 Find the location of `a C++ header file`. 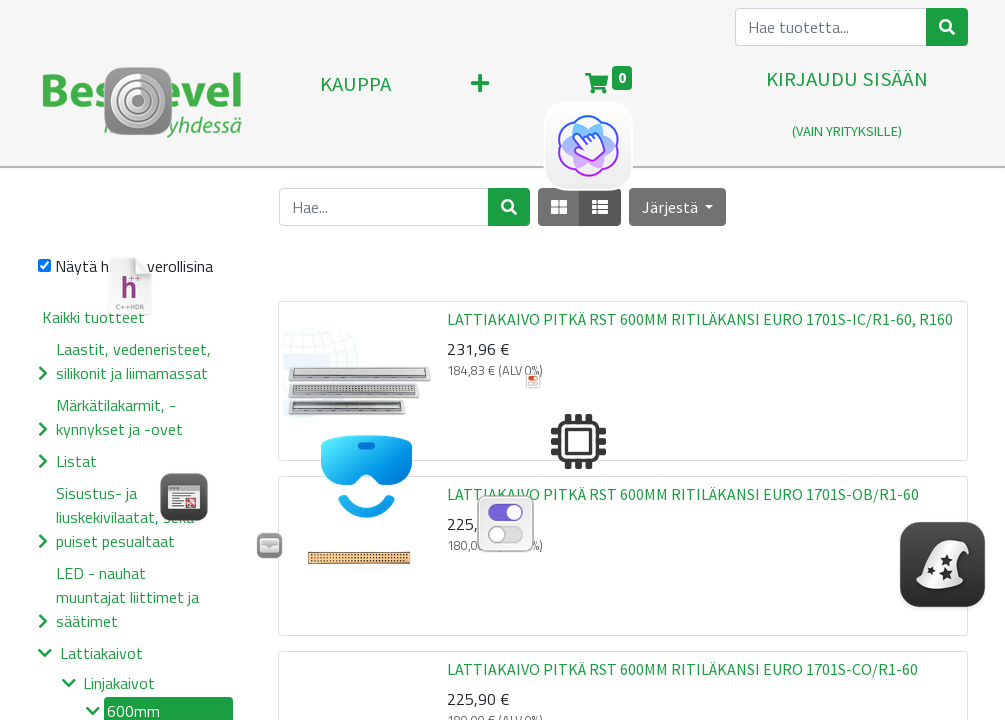

a C++ header file is located at coordinates (130, 287).